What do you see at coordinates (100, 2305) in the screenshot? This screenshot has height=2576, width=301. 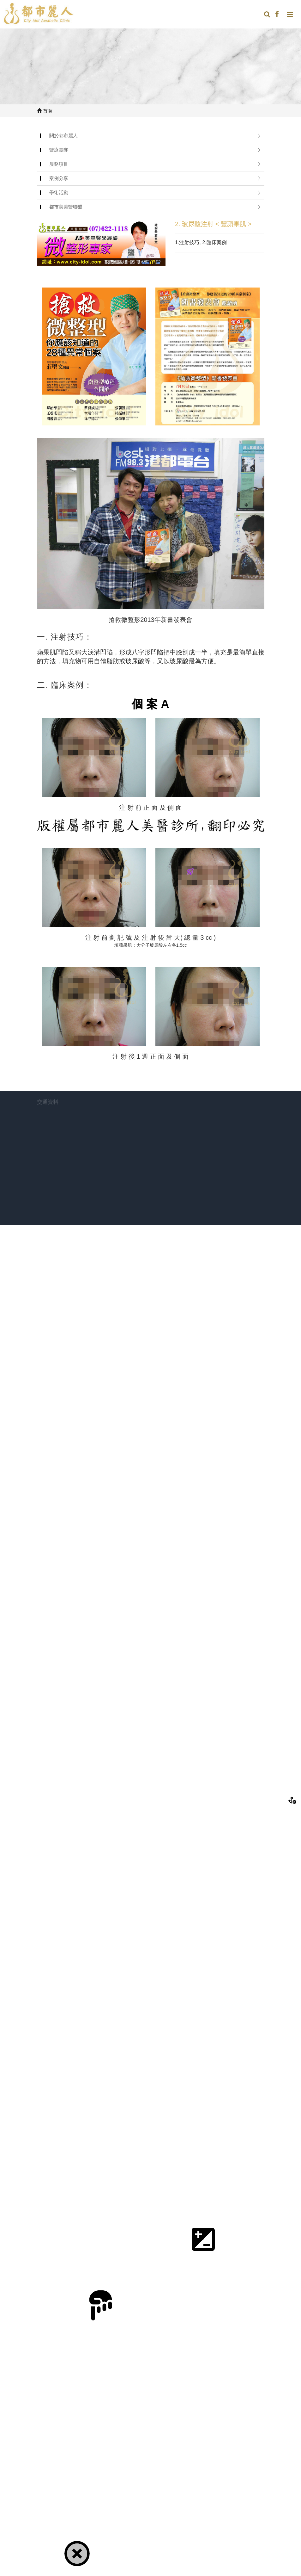 I see `scroll down or view content below` at bounding box center [100, 2305].